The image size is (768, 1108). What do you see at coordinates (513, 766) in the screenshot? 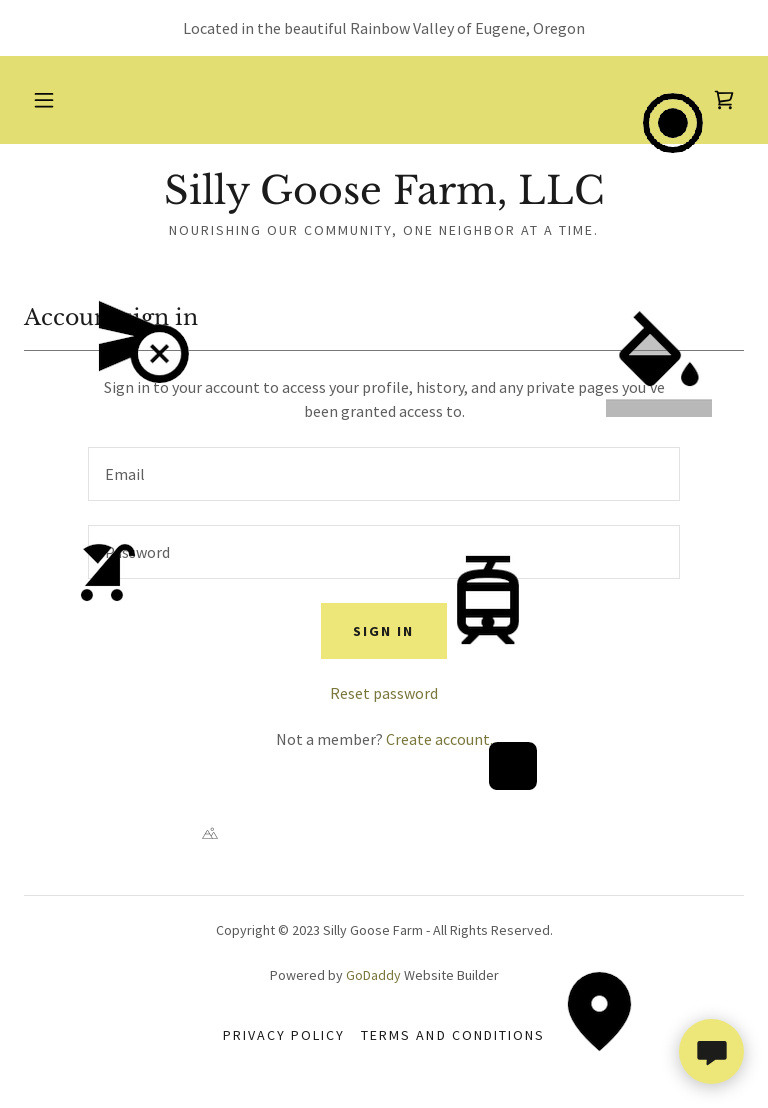
I see `stop media playback` at bounding box center [513, 766].